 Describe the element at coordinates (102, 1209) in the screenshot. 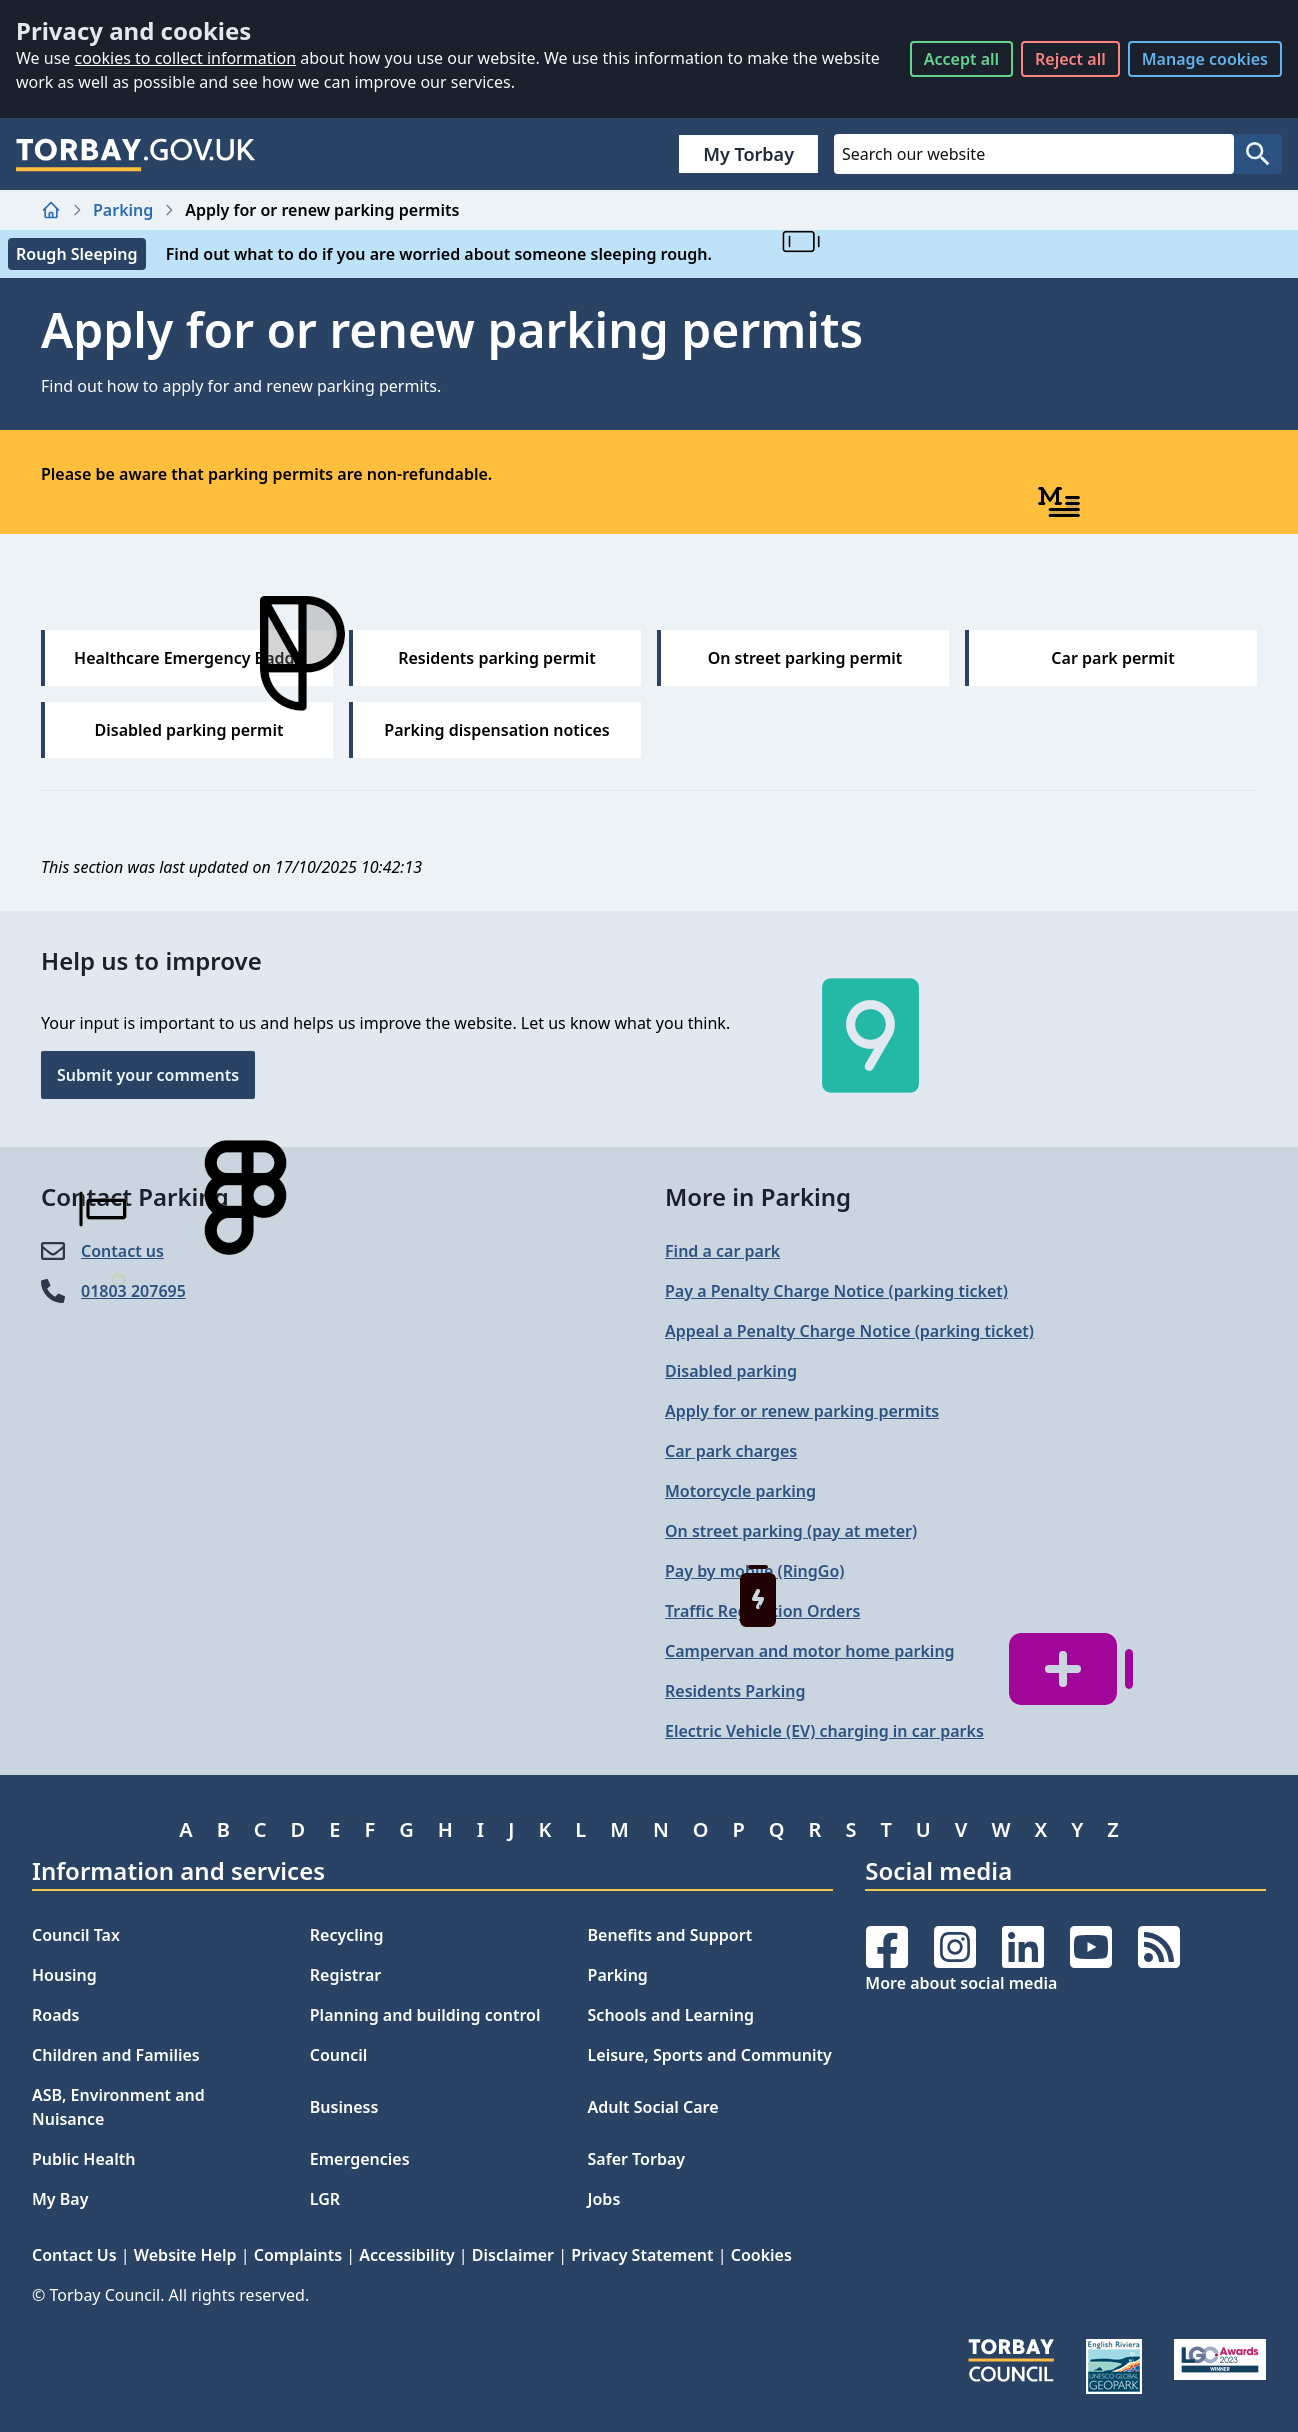

I see `align content to the left` at that location.